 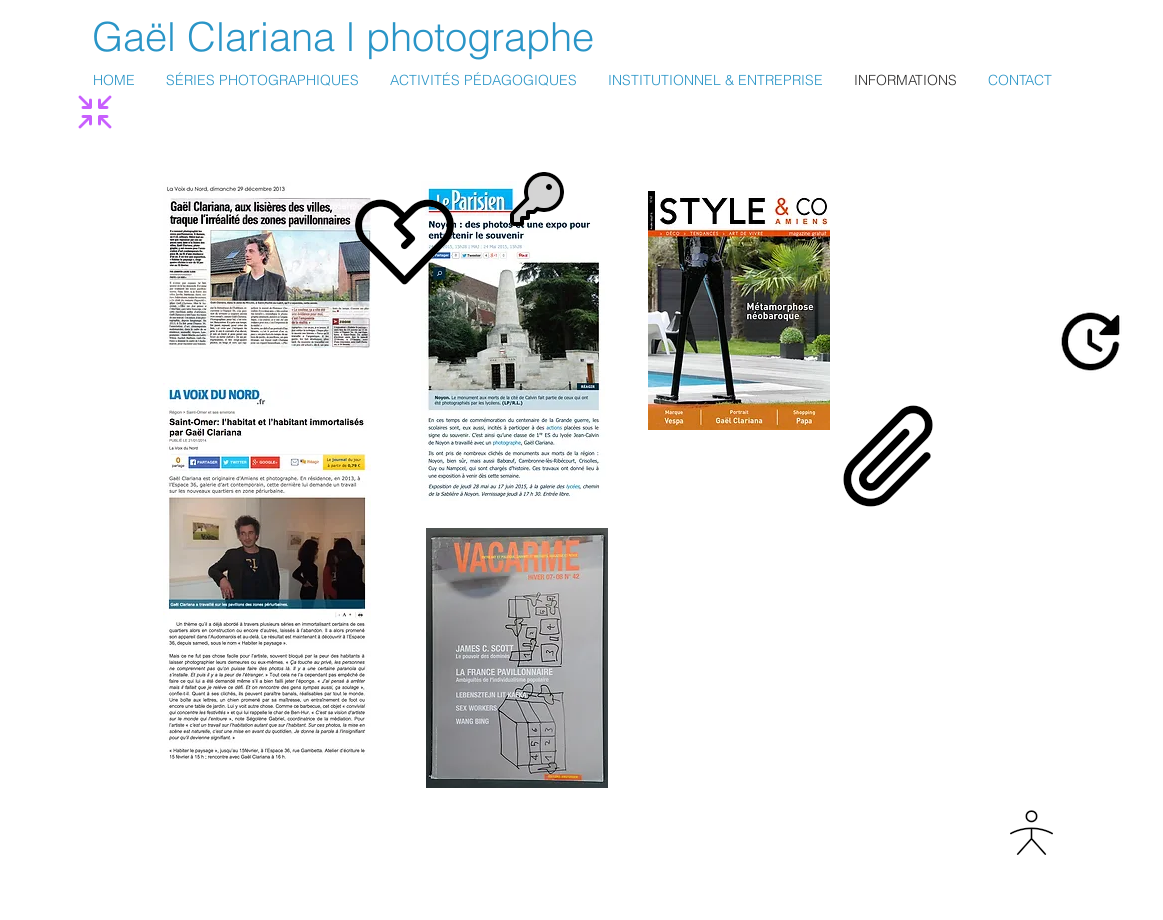 What do you see at coordinates (1031, 833) in the screenshot?
I see `view user profile` at bounding box center [1031, 833].